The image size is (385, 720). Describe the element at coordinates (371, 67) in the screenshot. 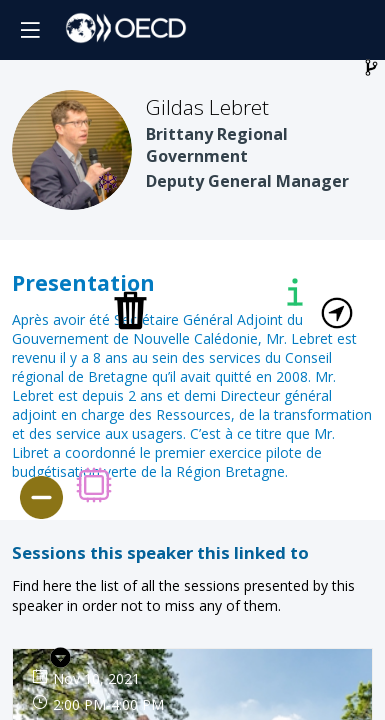

I see `create a new git branch` at that location.